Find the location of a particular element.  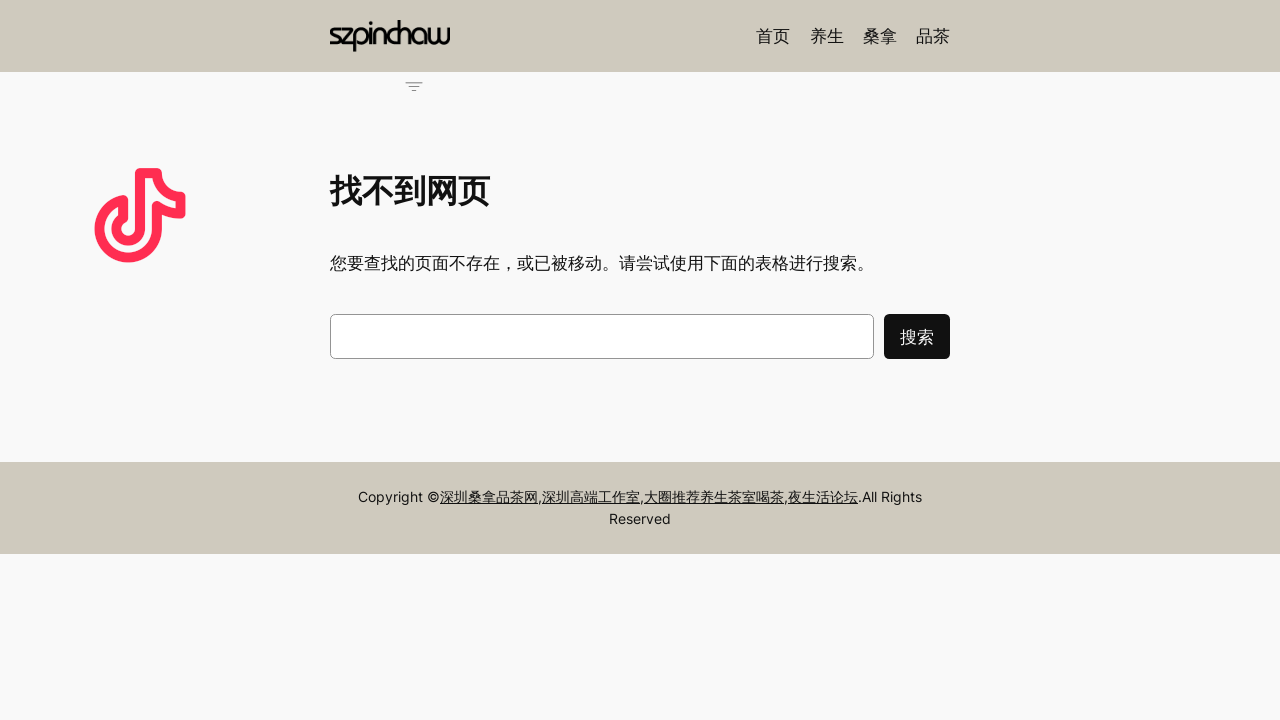

open TikTok app is located at coordinates (140, 217).